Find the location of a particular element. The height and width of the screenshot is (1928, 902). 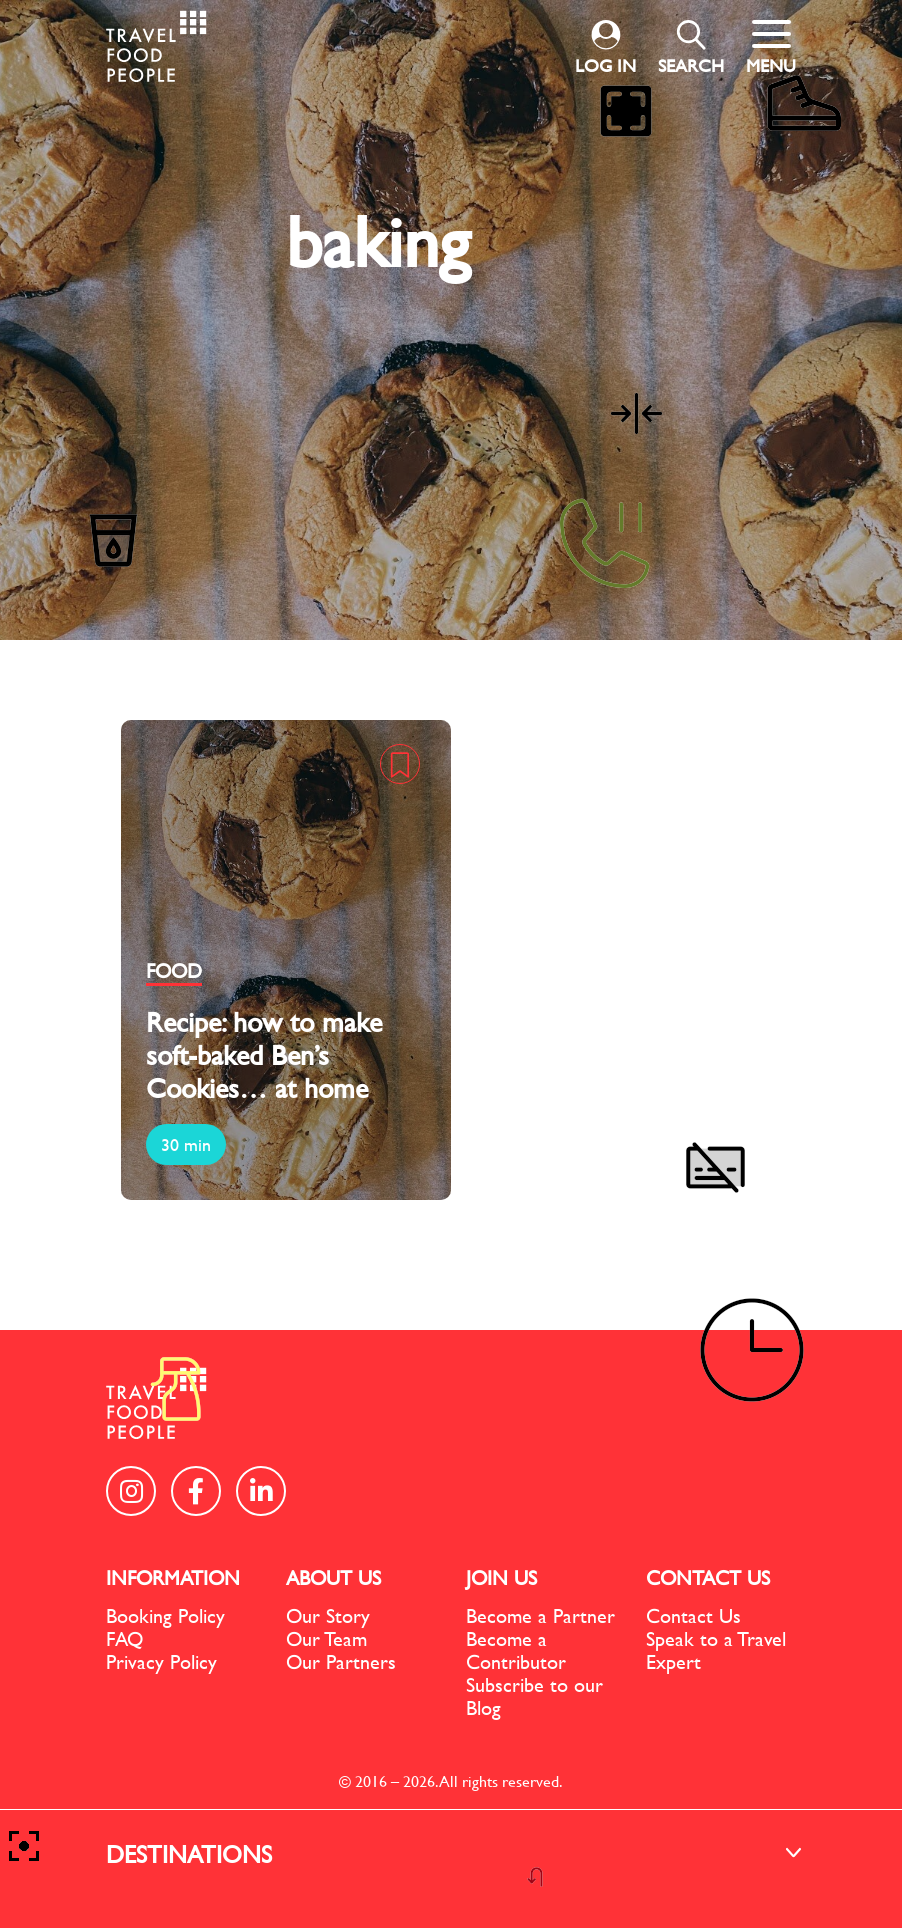

put current call on hold is located at coordinates (606, 541).